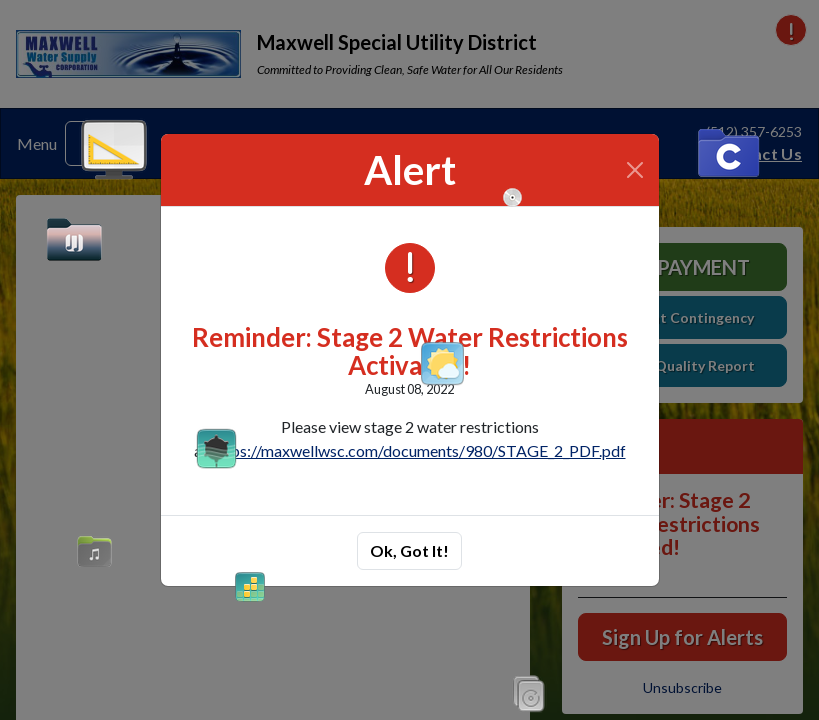 The height and width of the screenshot is (720, 819). What do you see at coordinates (114, 149) in the screenshot?
I see `access display settings and screen configuration` at bounding box center [114, 149].